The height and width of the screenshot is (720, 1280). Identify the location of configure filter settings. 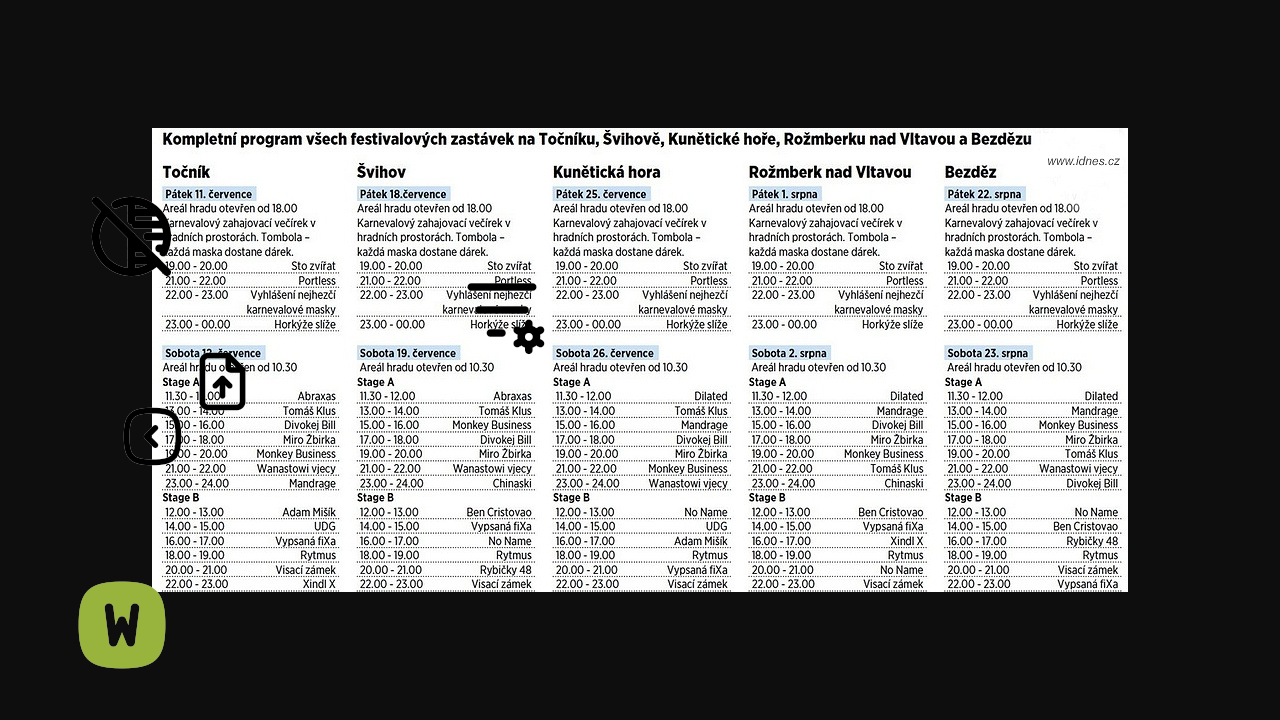
(502, 310).